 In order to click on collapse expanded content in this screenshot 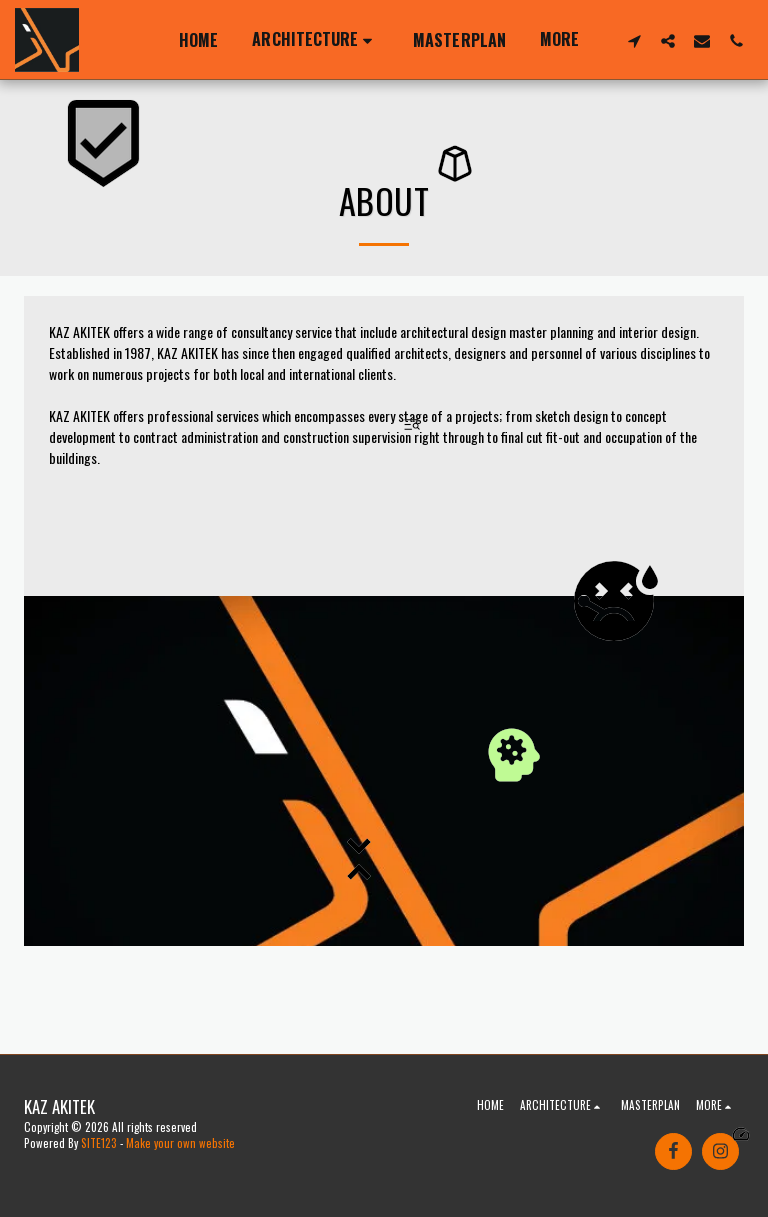, I will do `click(359, 859)`.